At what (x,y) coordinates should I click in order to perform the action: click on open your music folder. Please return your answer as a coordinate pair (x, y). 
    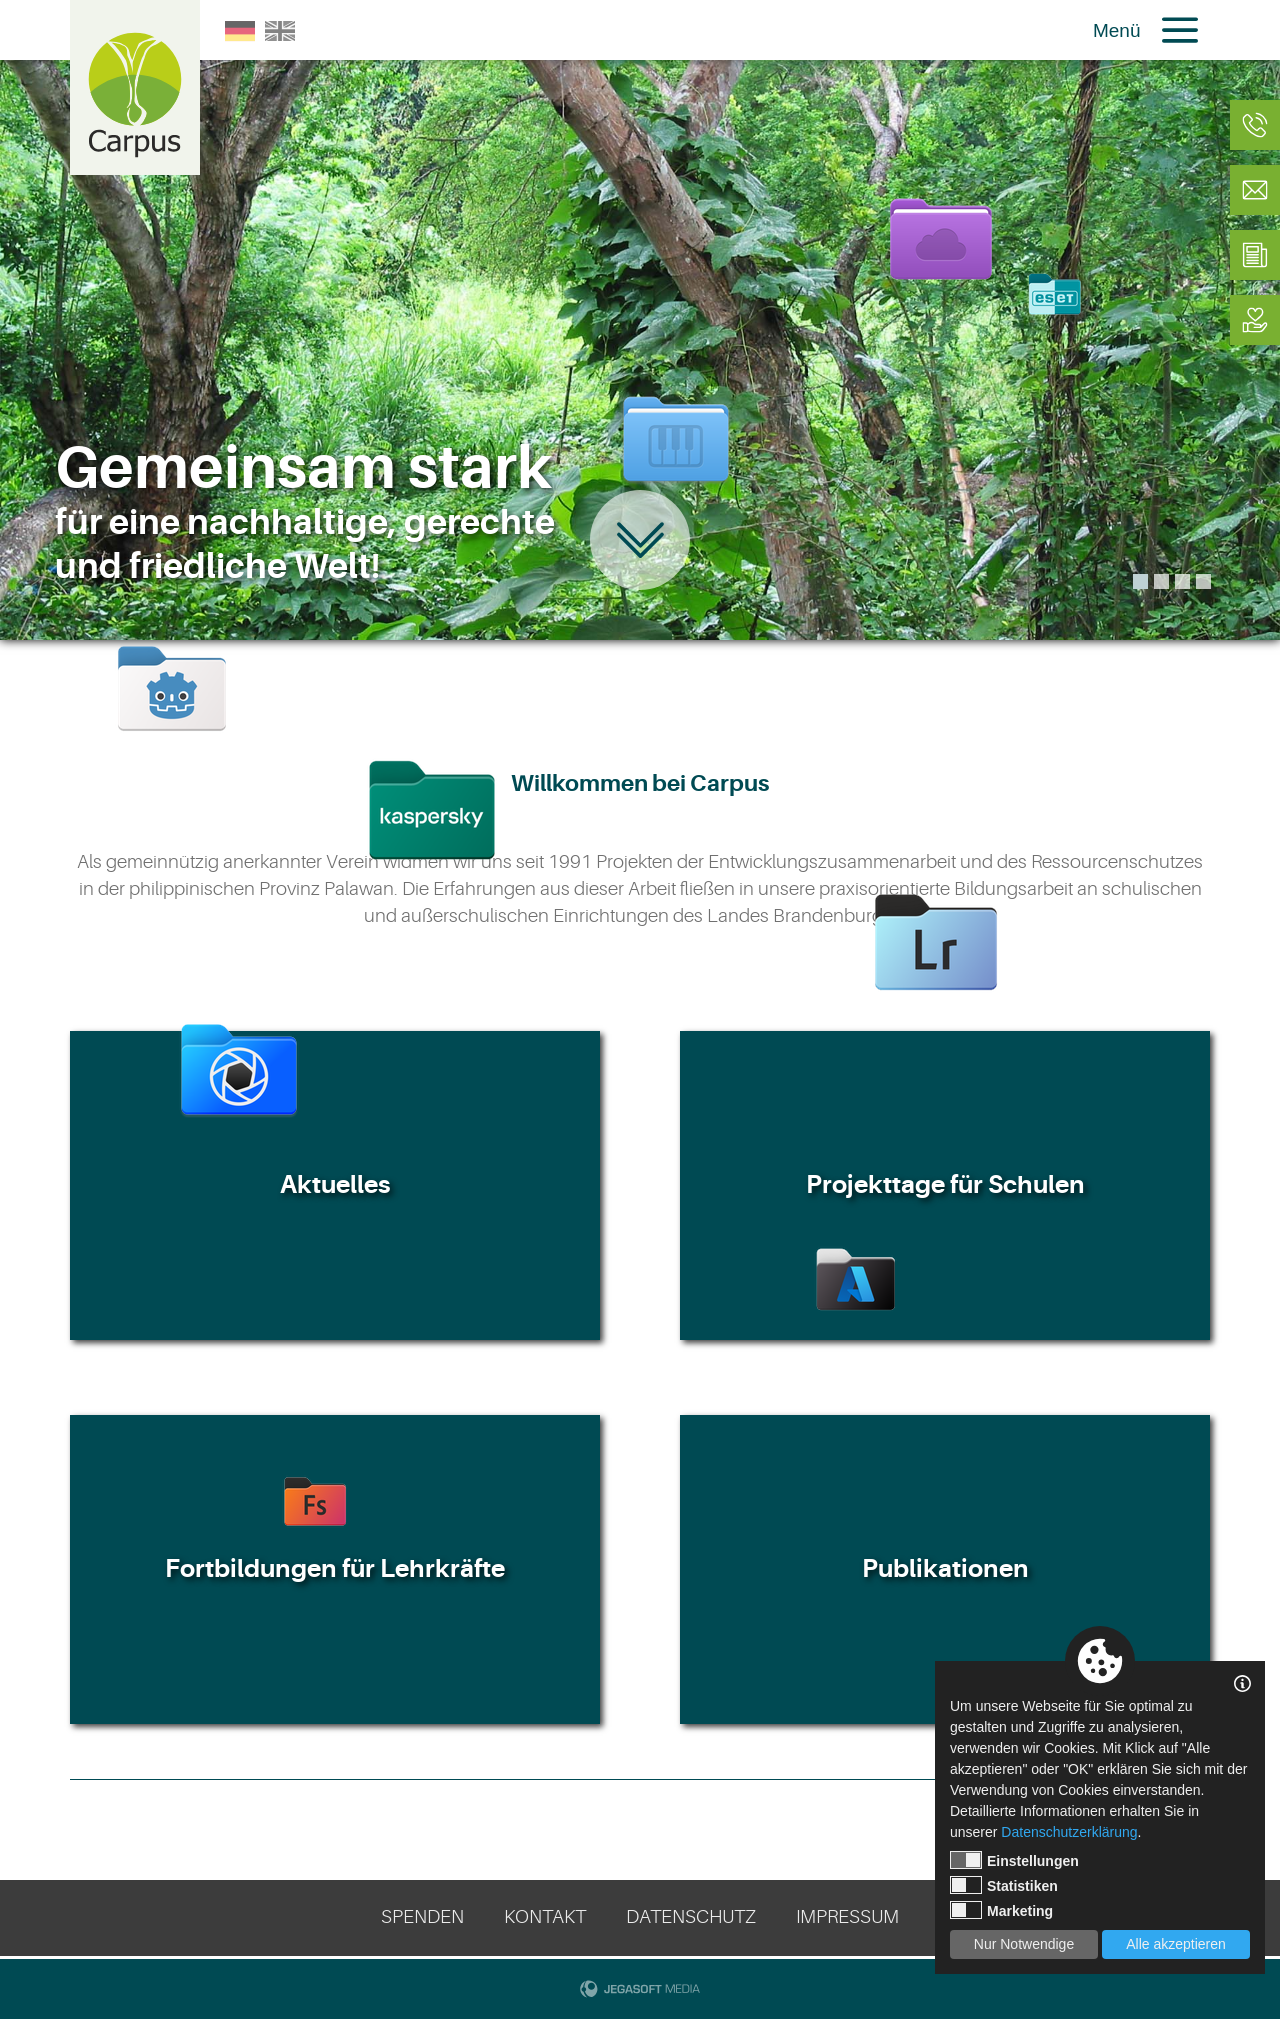
    Looking at the image, I should click on (676, 439).